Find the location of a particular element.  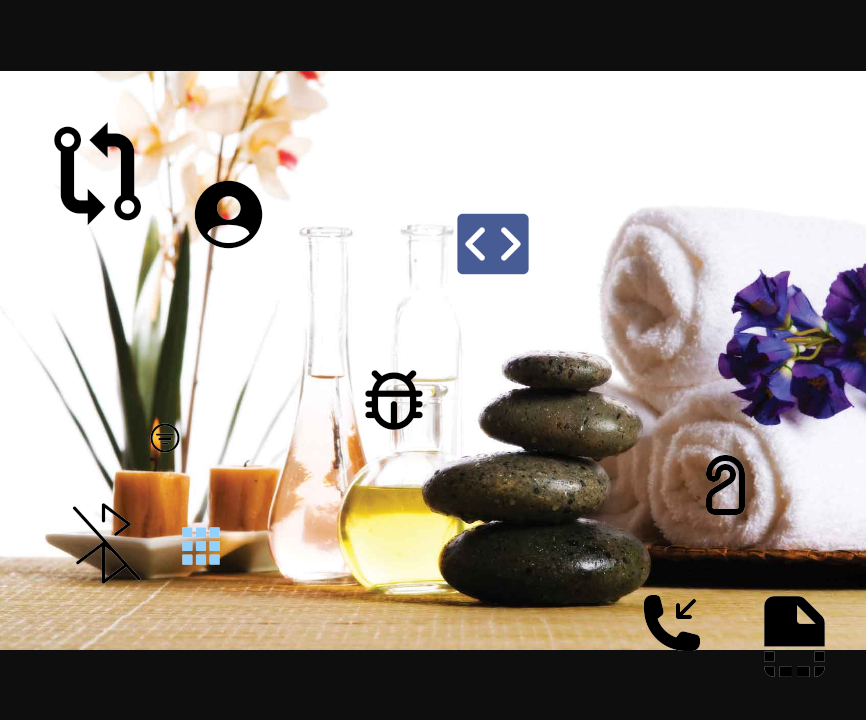

open the app drawer or menu is located at coordinates (201, 546).